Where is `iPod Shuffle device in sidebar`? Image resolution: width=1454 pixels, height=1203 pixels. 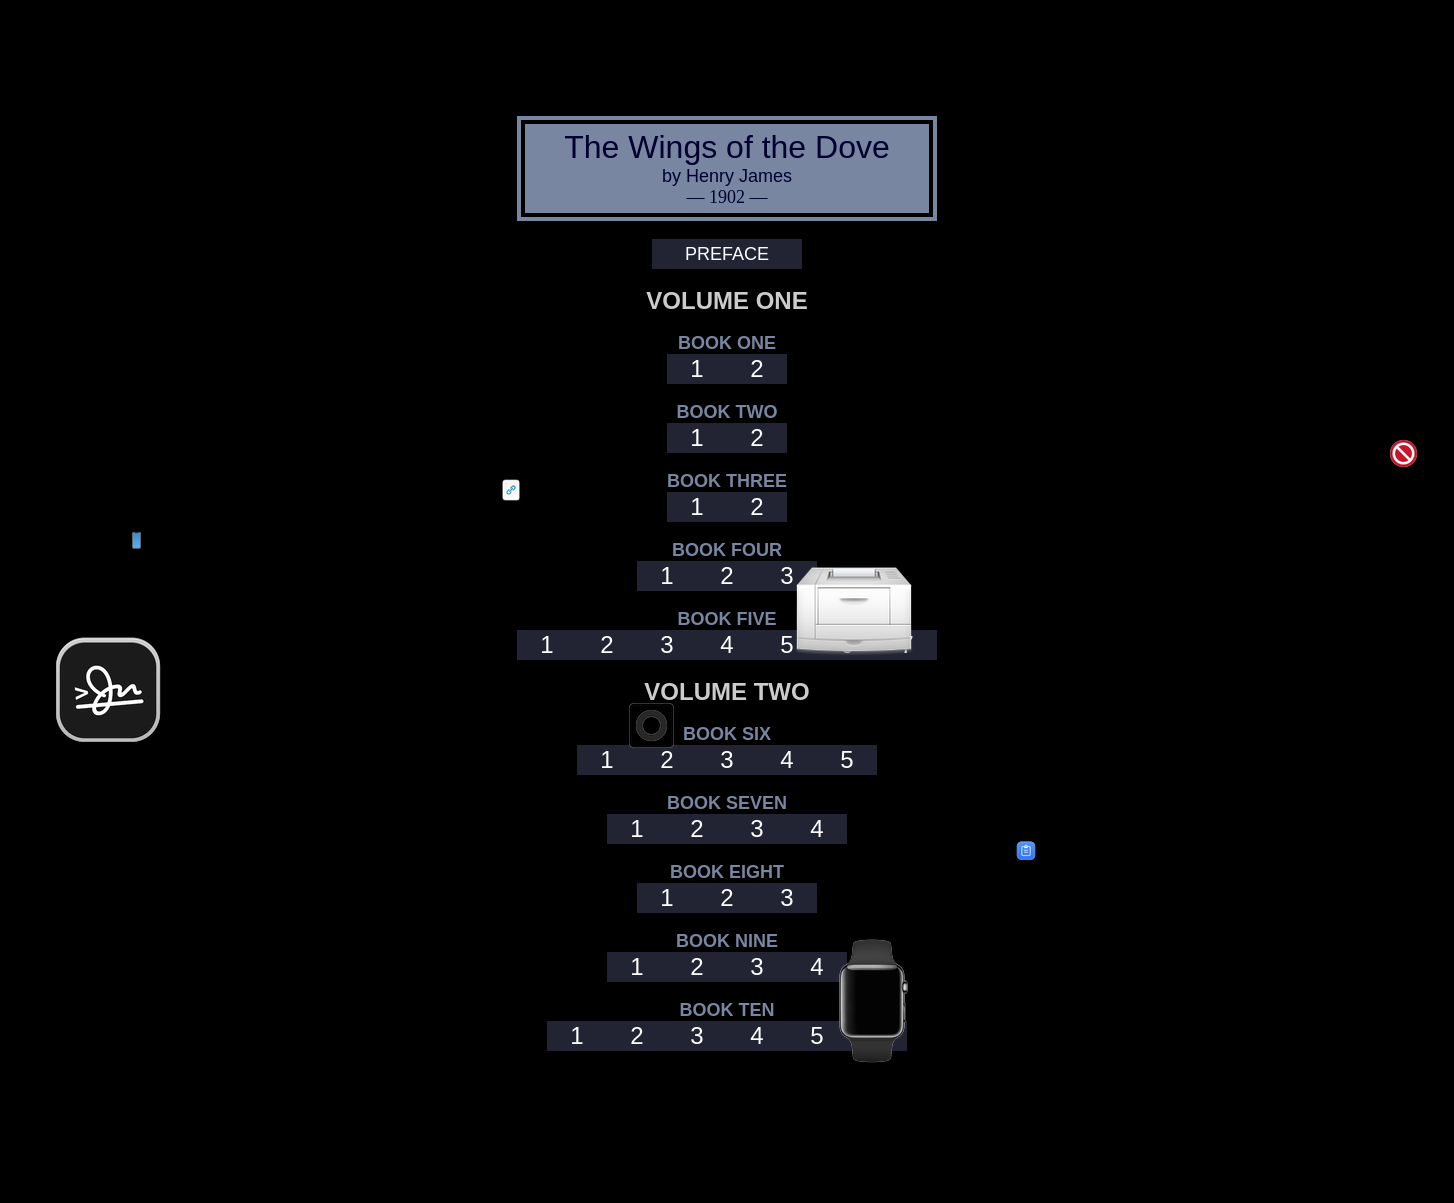
iPod Shuffle device in sidebar is located at coordinates (651, 725).